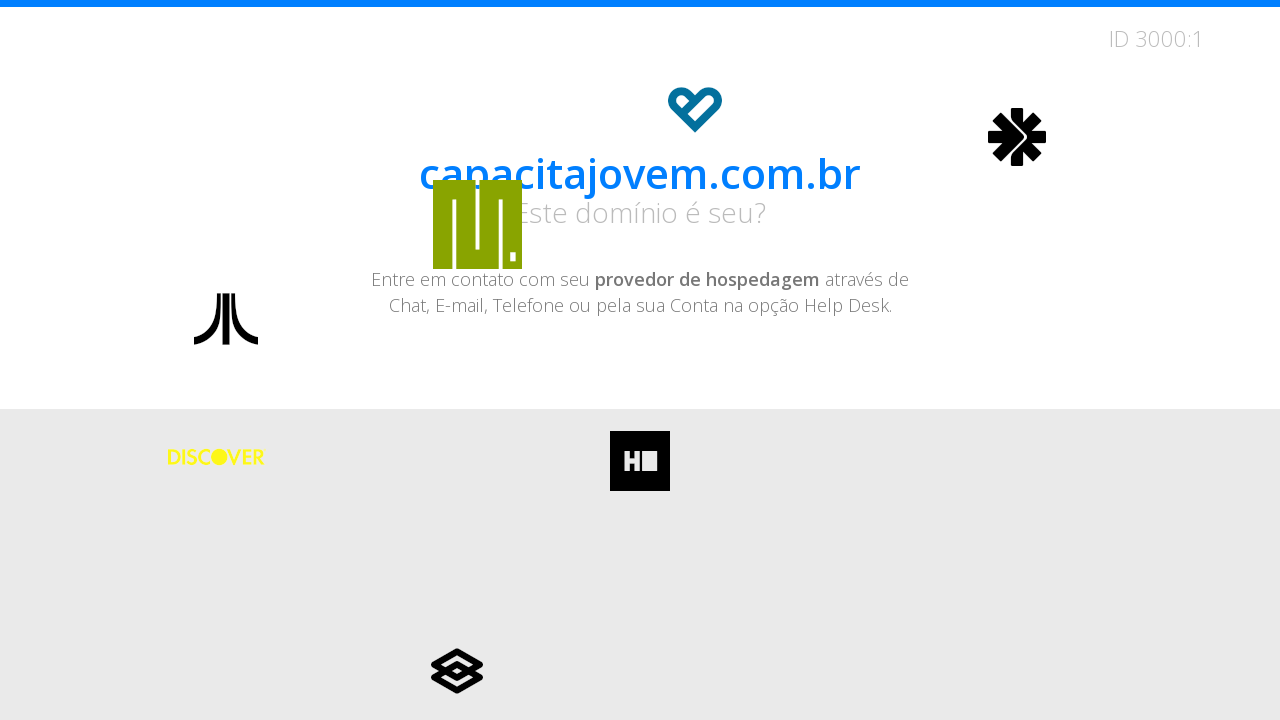 The image size is (1280, 720). I want to click on Atari brand logo, so click(226, 319).